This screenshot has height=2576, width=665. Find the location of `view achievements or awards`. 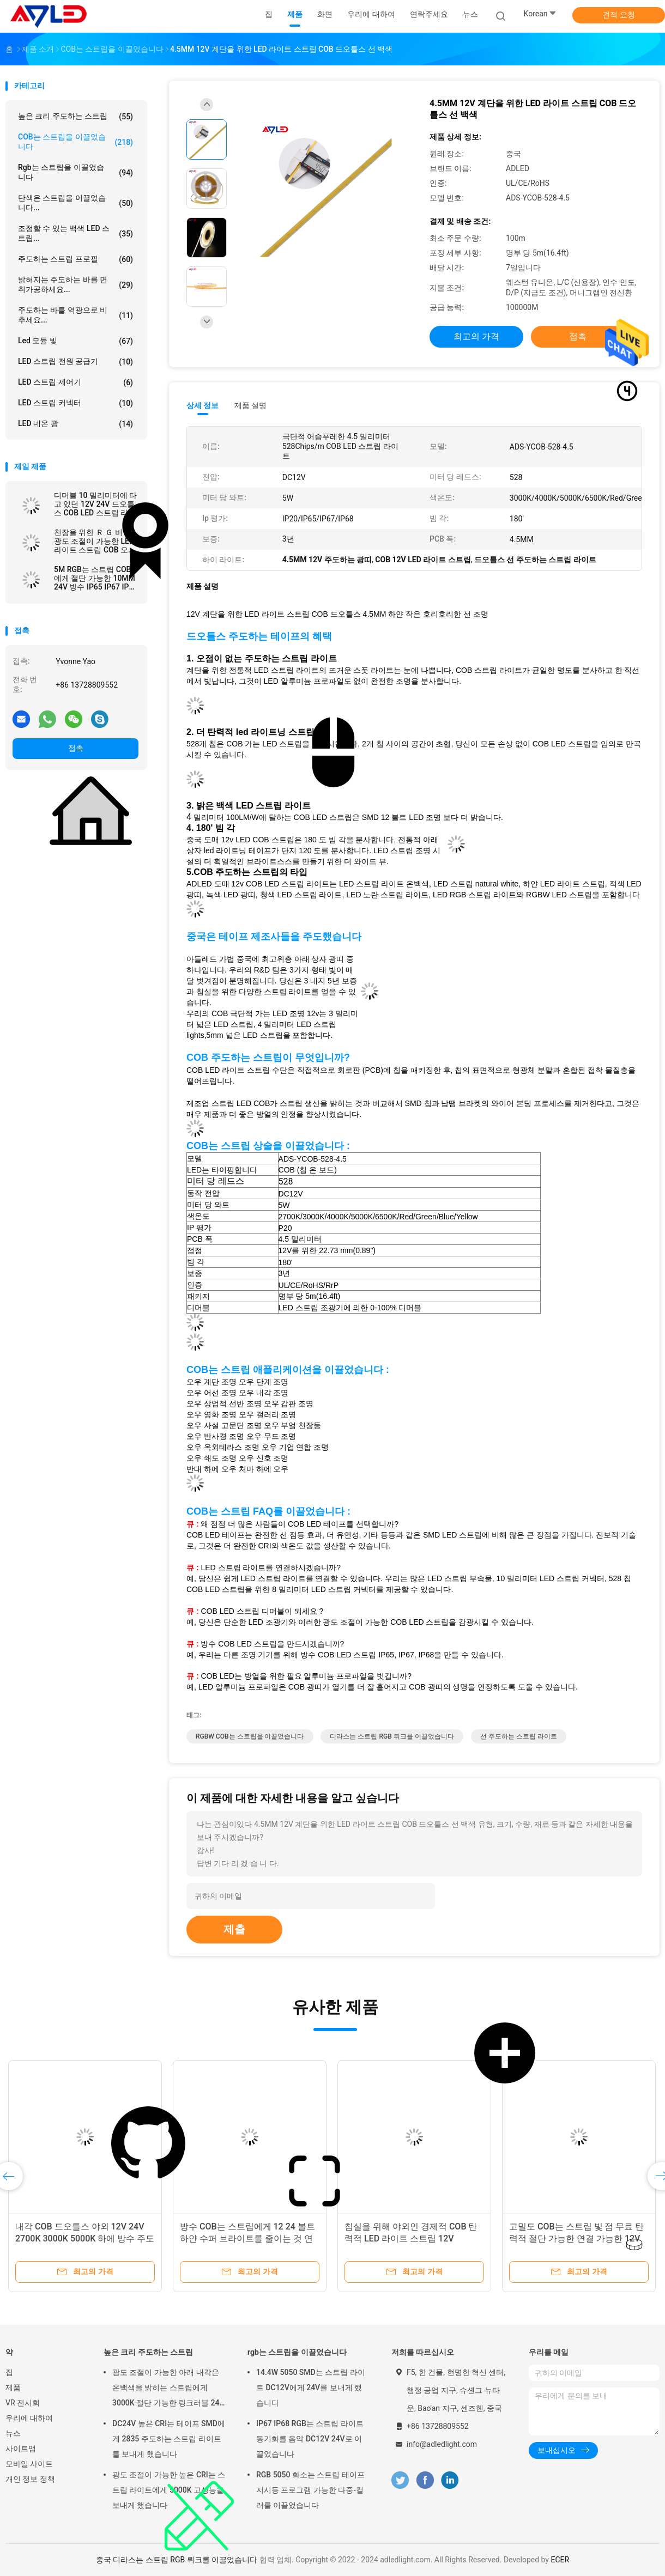

view achievements or awards is located at coordinates (145, 540).